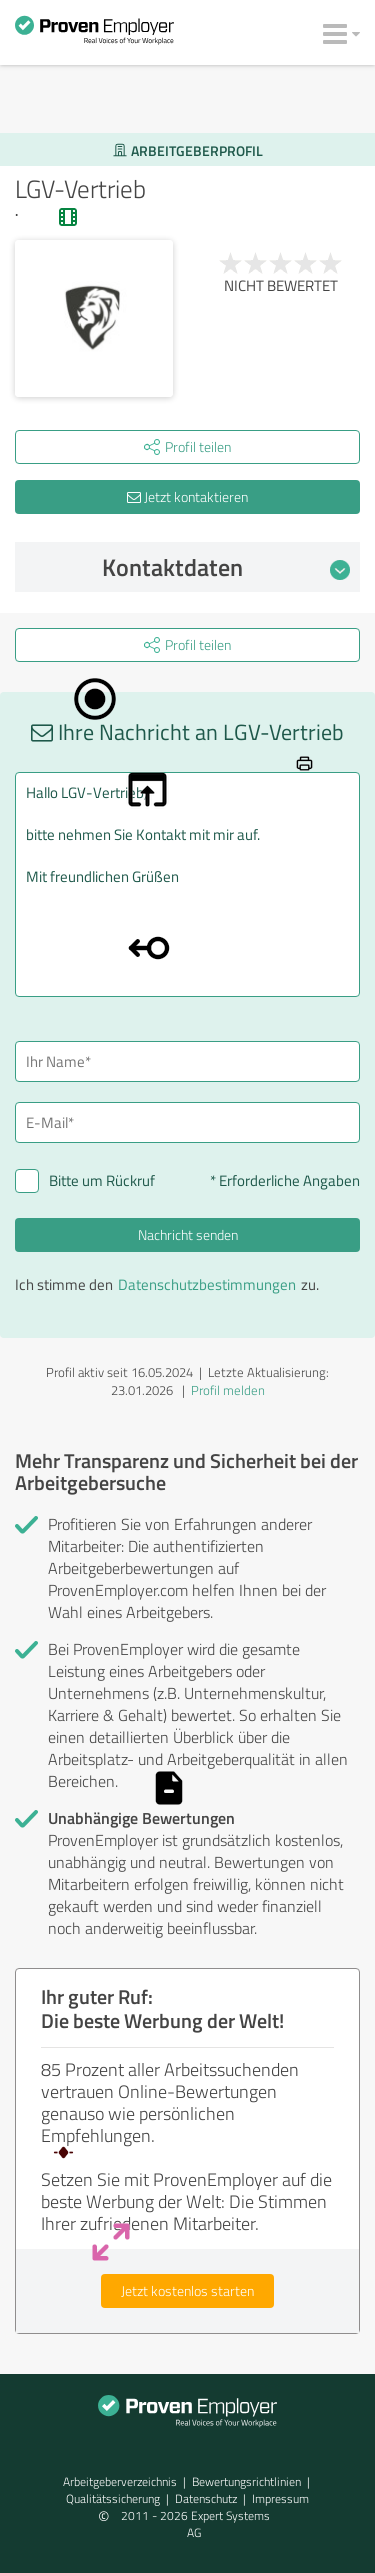 This screenshot has height=2573, width=375. Describe the element at coordinates (111, 2242) in the screenshot. I see `expand to full screen` at that location.